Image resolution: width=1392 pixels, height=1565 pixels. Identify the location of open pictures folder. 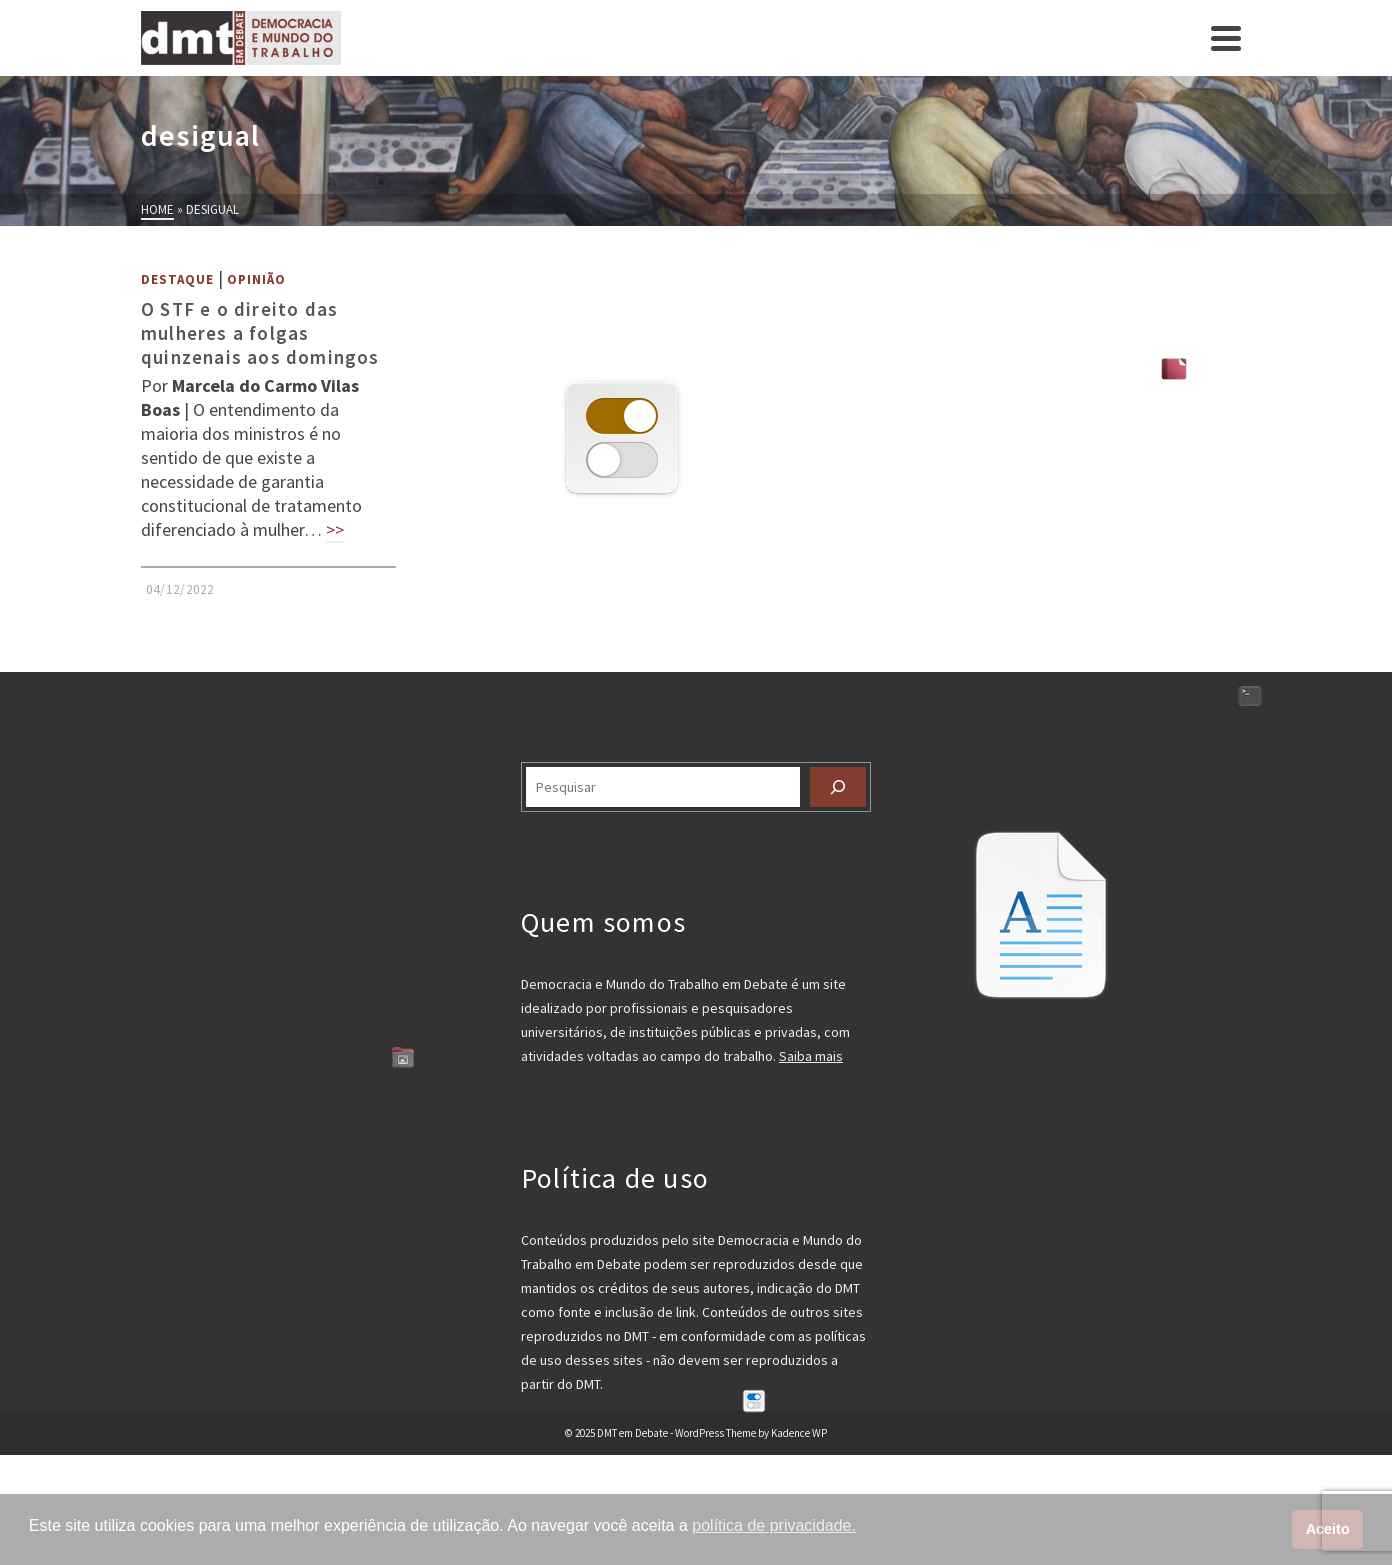
(403, 1057).